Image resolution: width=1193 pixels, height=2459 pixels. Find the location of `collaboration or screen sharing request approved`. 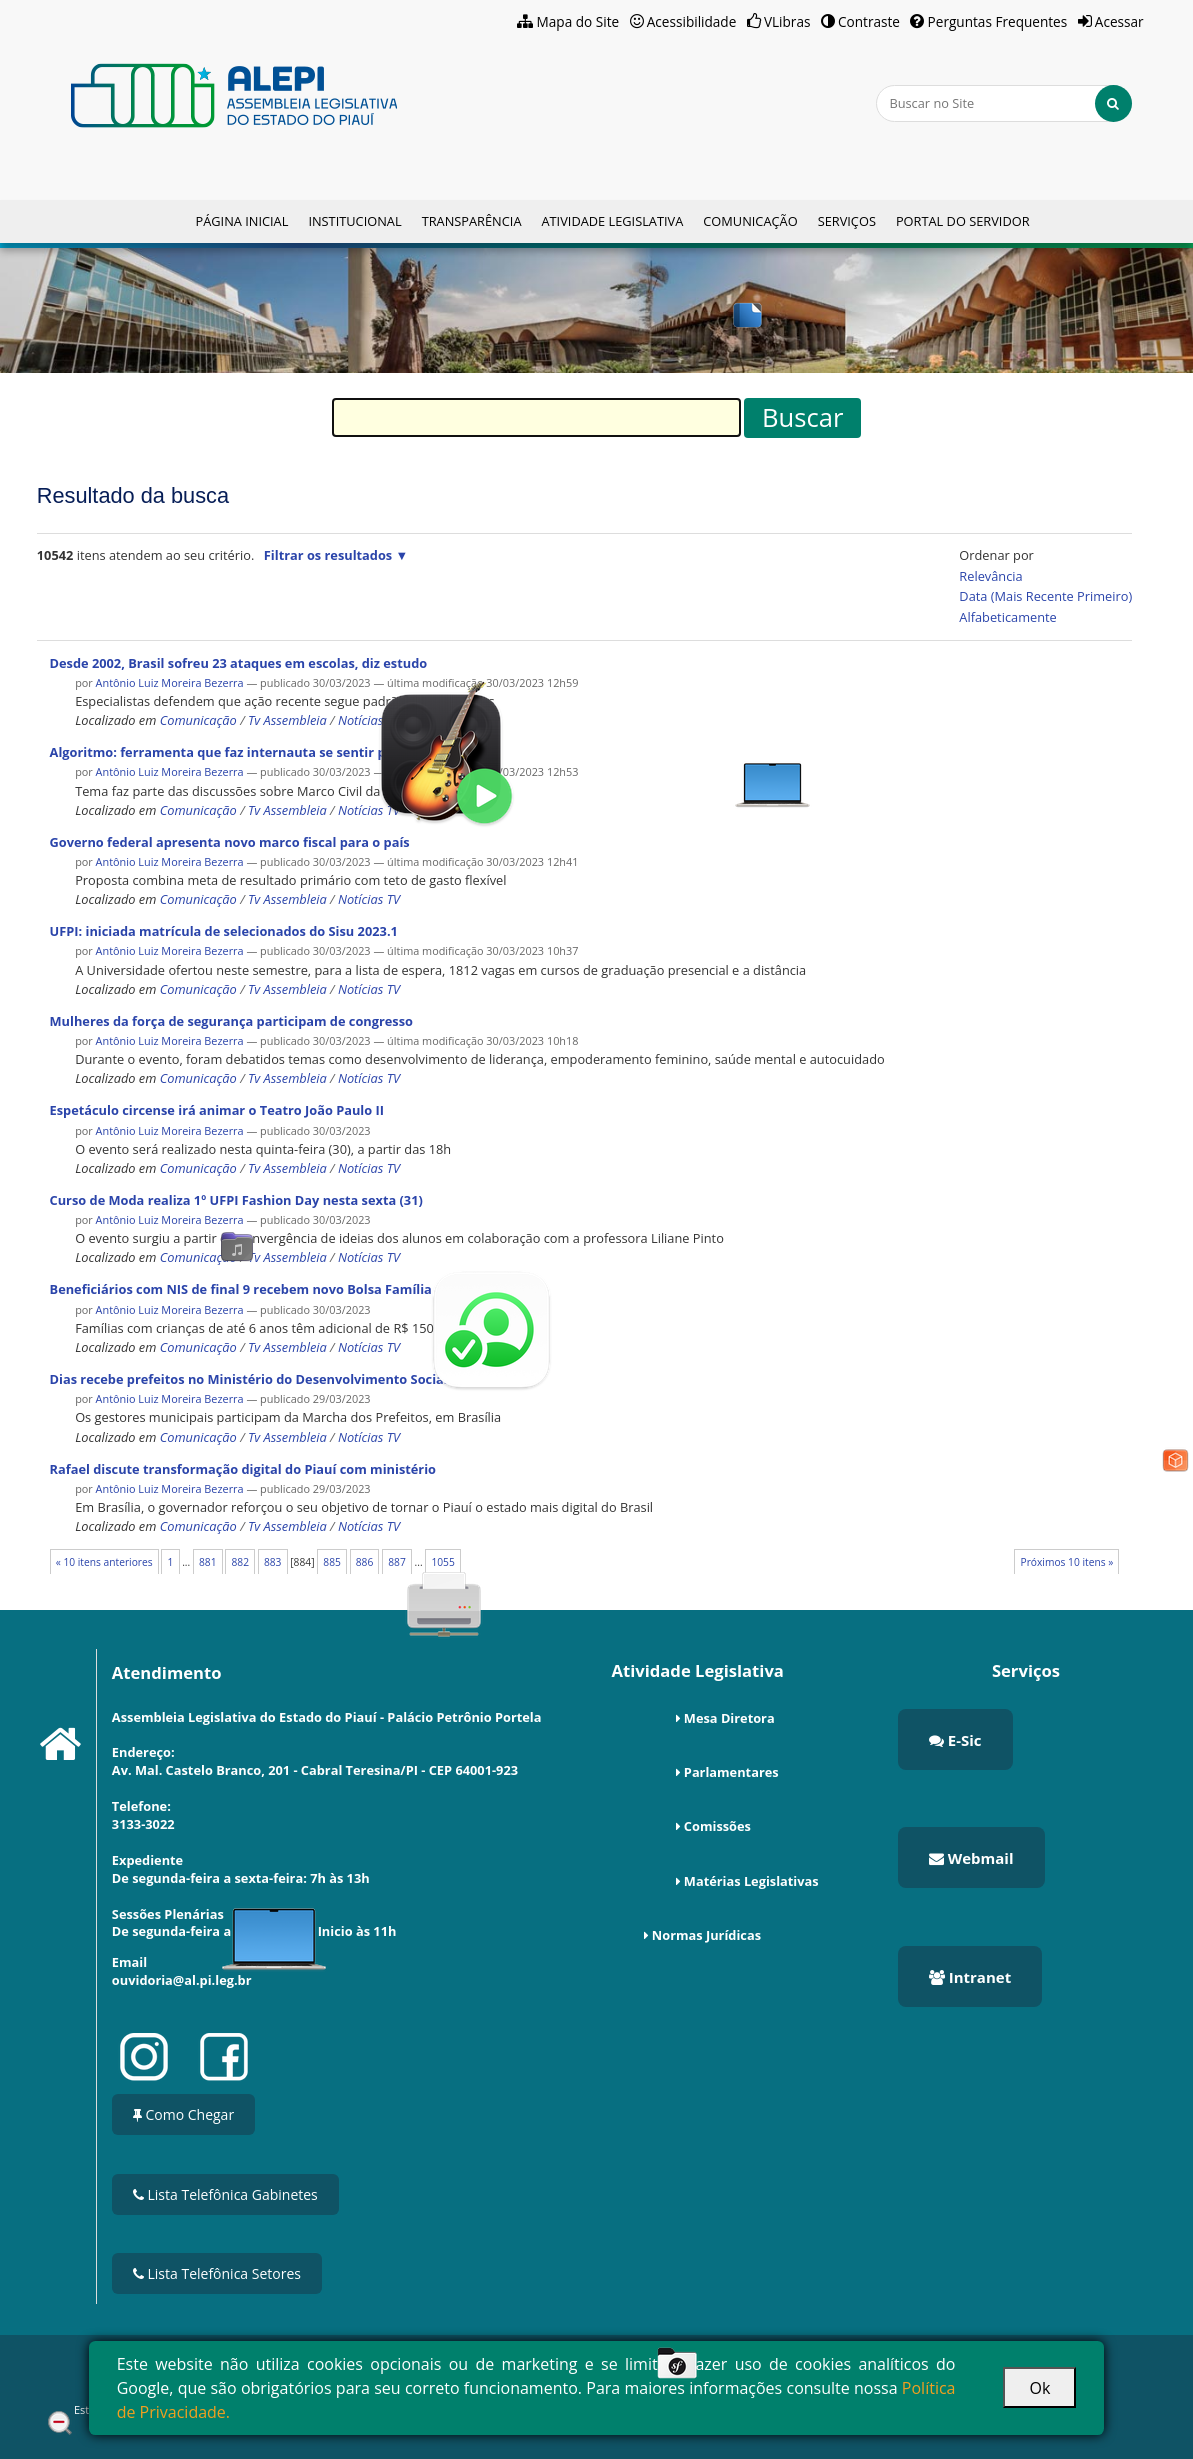

collaboration or screen sharing request approved is located at coordinates (491, 1329).